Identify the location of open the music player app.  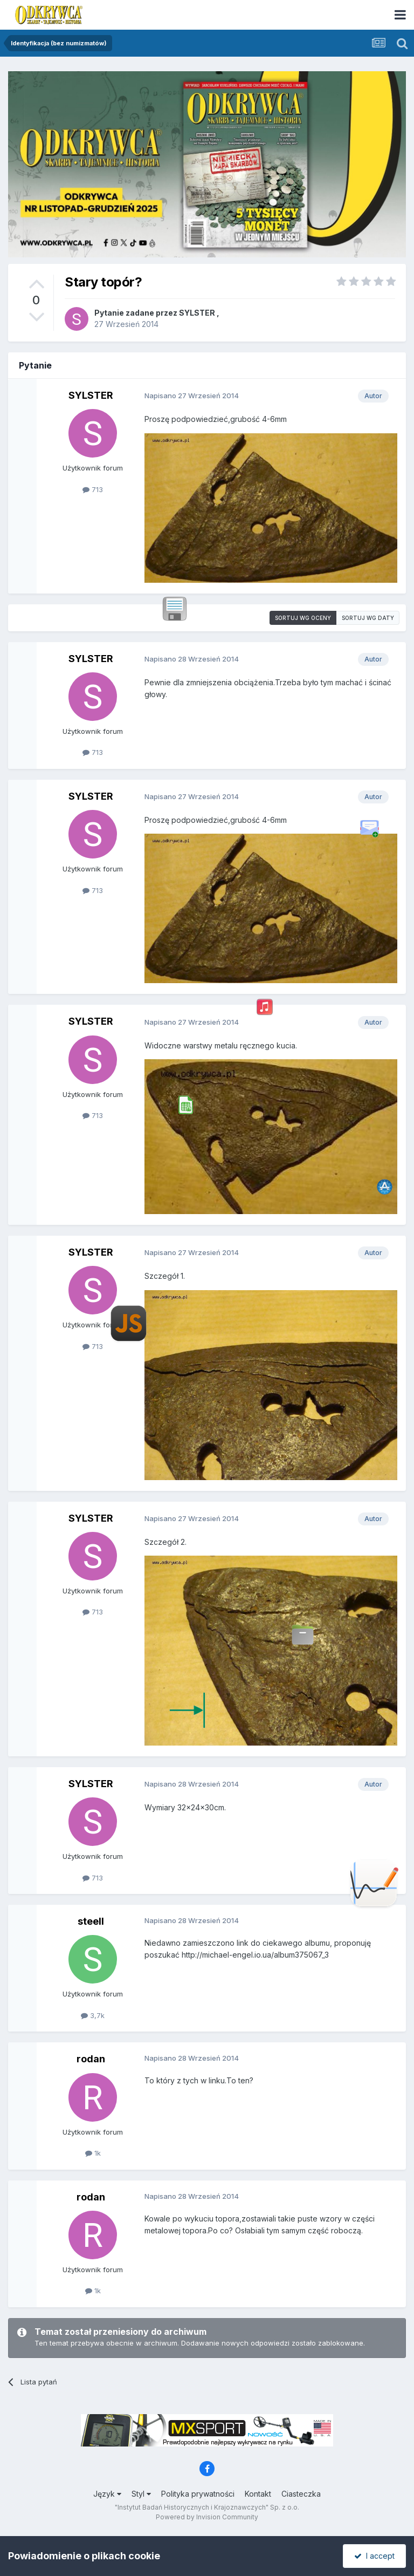
(265, 1007).